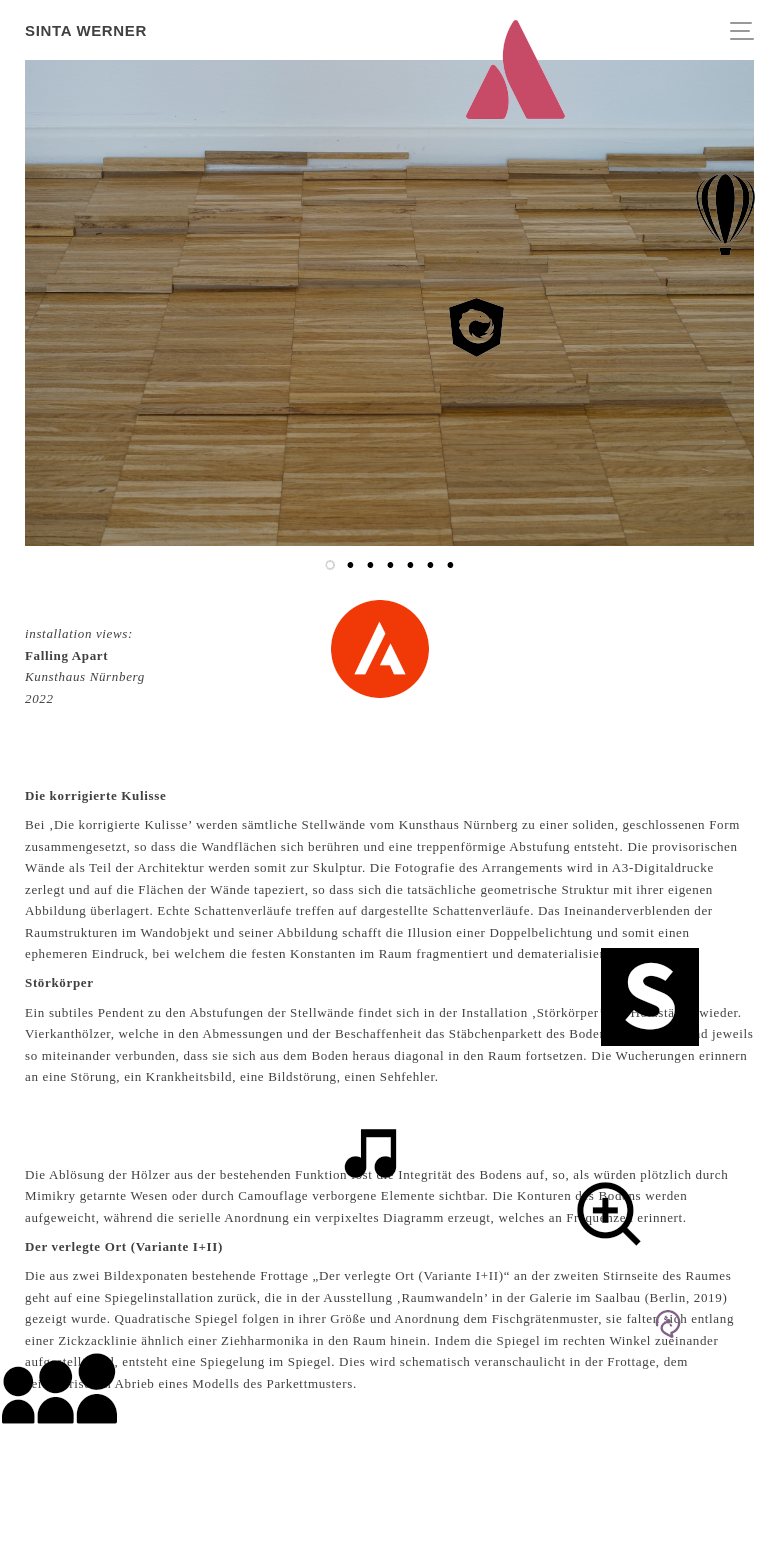 The image size is (779, 1564). I want to click on semantic ui framework logo, so click(650, 997).